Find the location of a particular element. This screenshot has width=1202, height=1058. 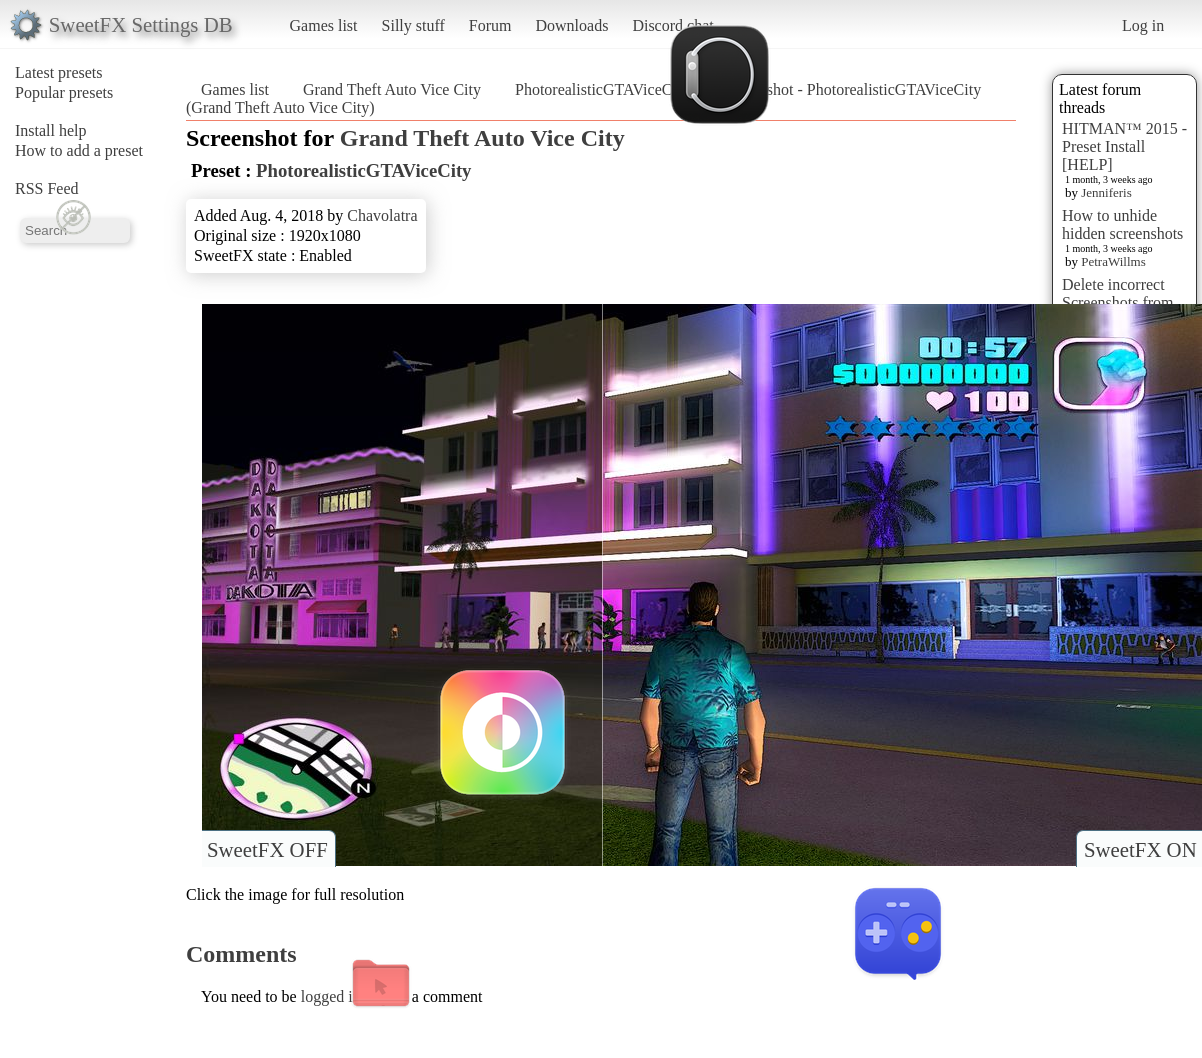

open krusader file manager with root privileges is located at coordinates (381, 983).